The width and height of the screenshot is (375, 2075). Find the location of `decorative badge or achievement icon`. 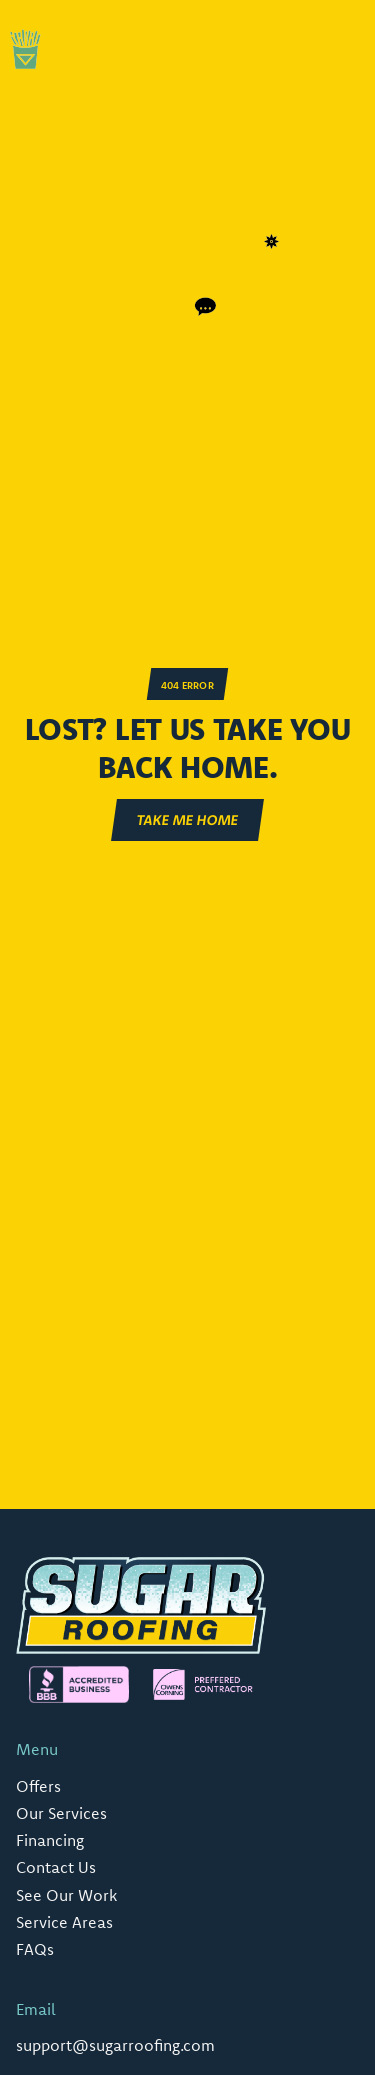

decorative badge or achievement icon is located at coordinates (271, 241).